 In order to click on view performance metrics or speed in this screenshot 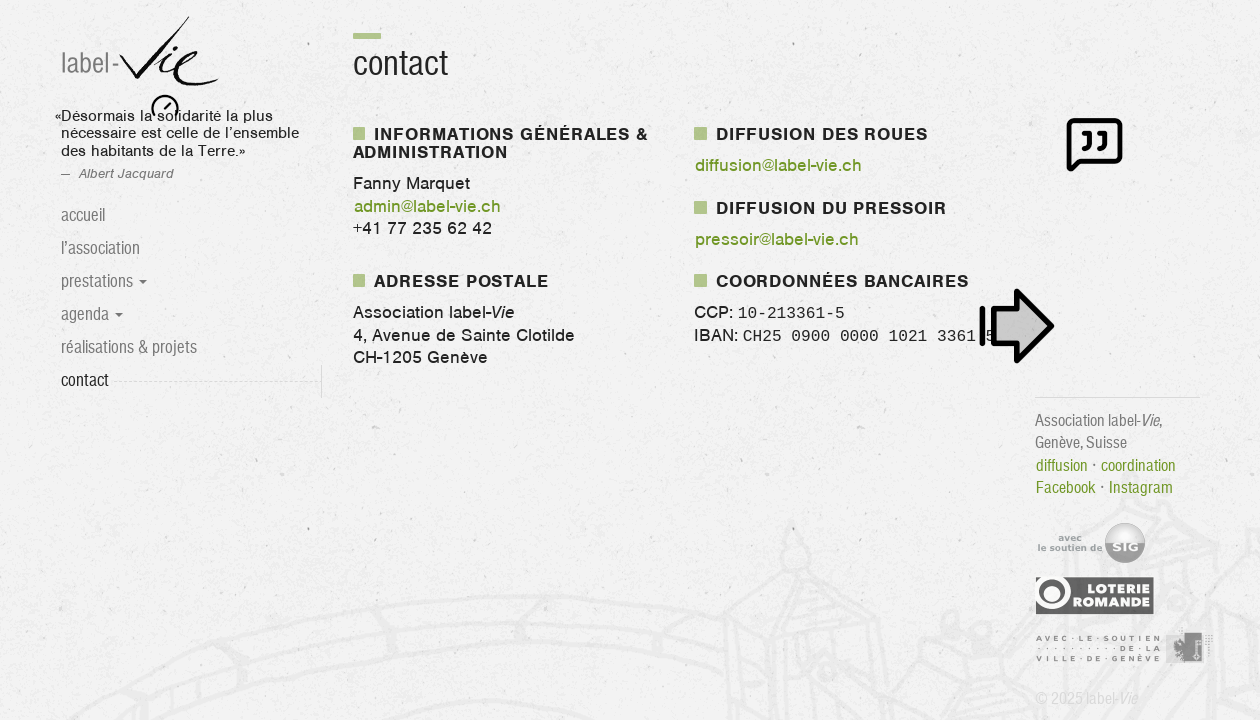, I will do `click(165, 106)`.